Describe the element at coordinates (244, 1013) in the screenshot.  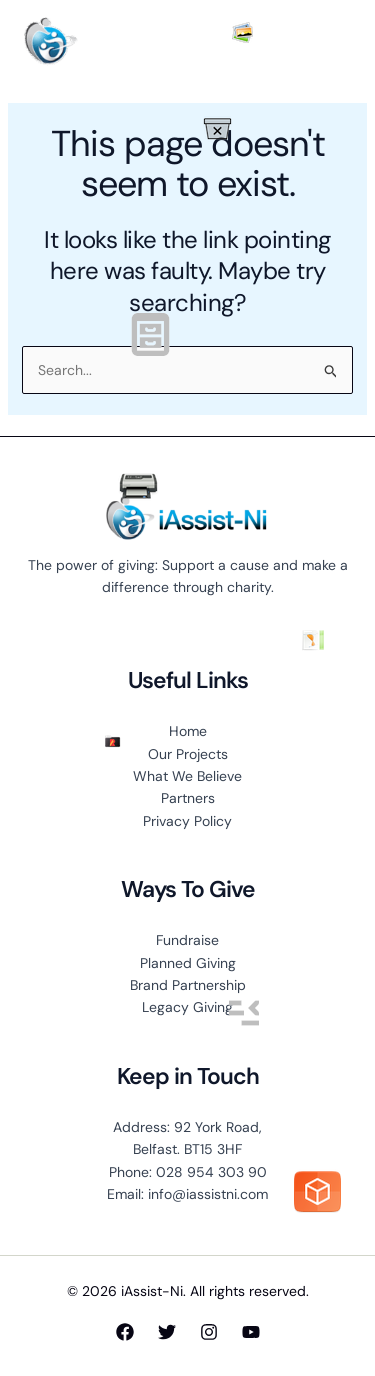
I see `decrease text indentation` at that location.